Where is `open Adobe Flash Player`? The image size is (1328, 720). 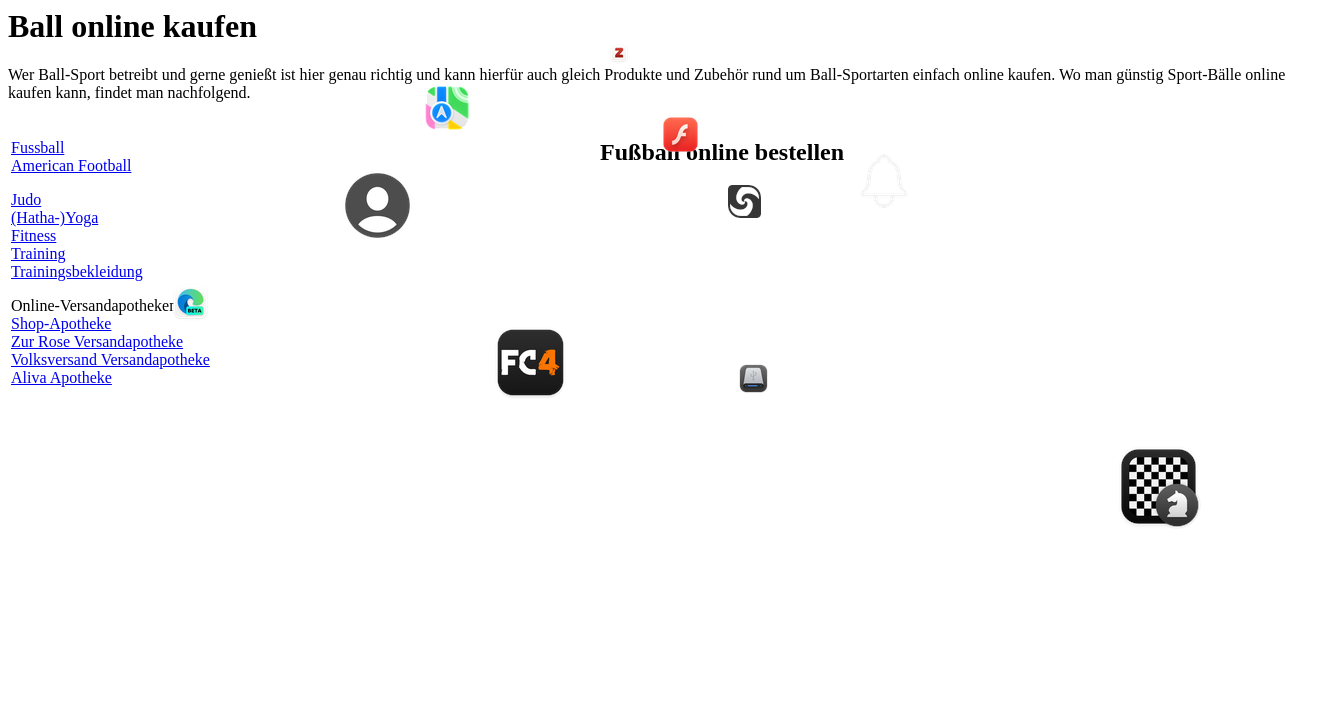
open Adobe Flash Player is located at coordinates (680, 134).